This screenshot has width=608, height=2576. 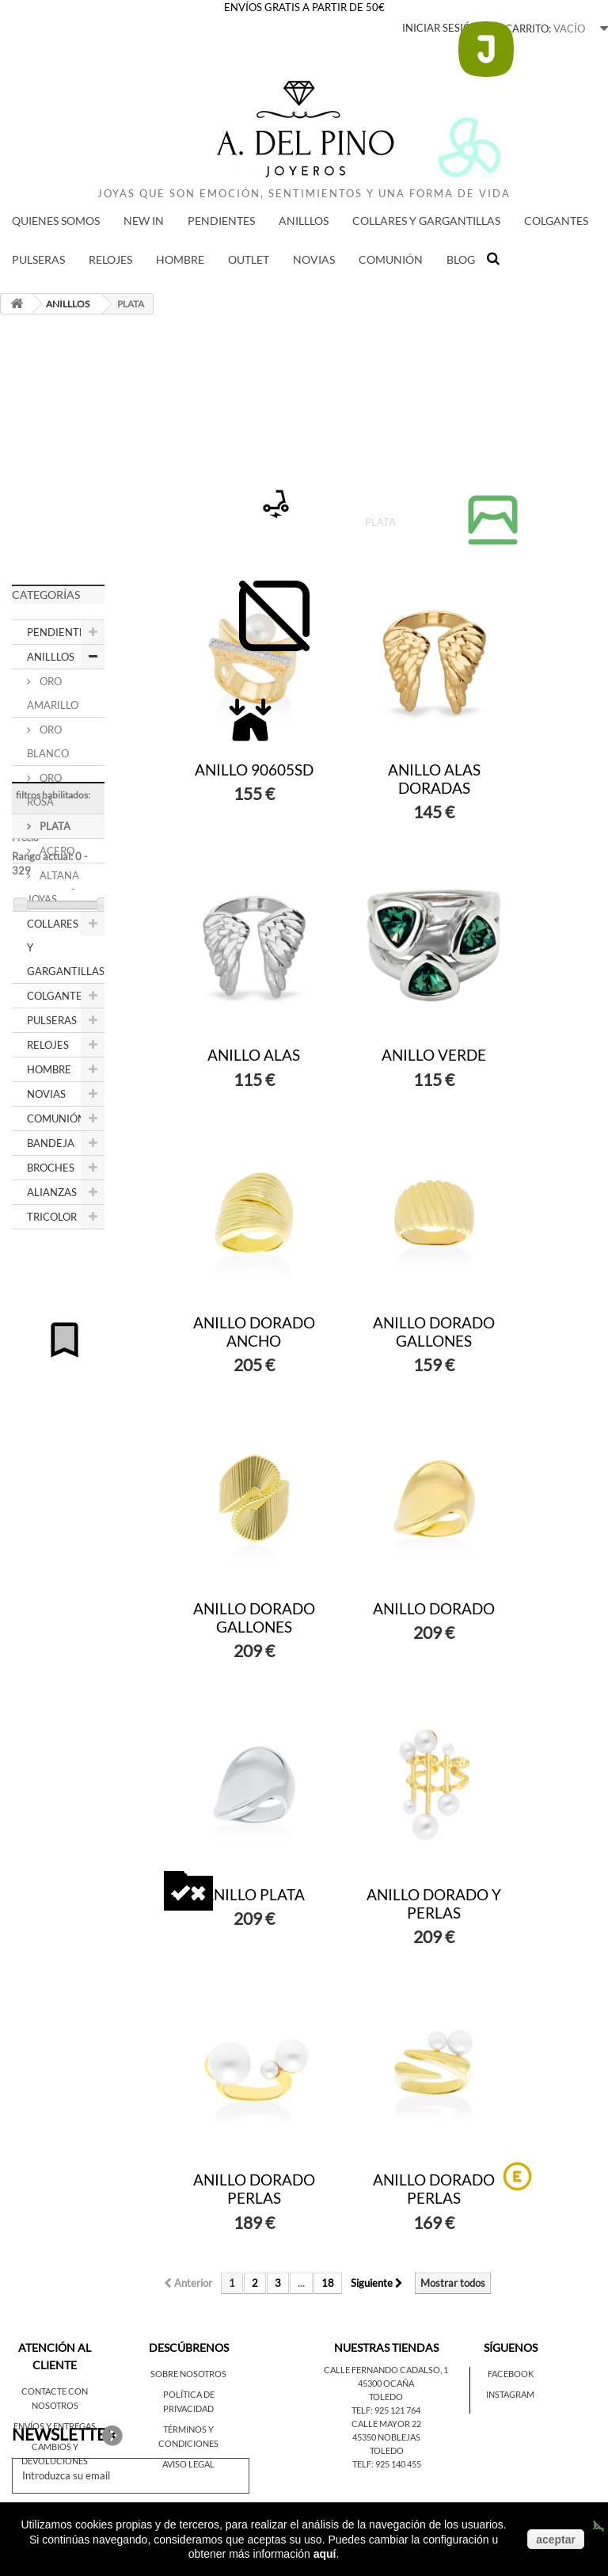 What do you see at coordinates (598, 2526) in the screenshot?
I see `signature feature disabled` at bounding box center [598, 2526].